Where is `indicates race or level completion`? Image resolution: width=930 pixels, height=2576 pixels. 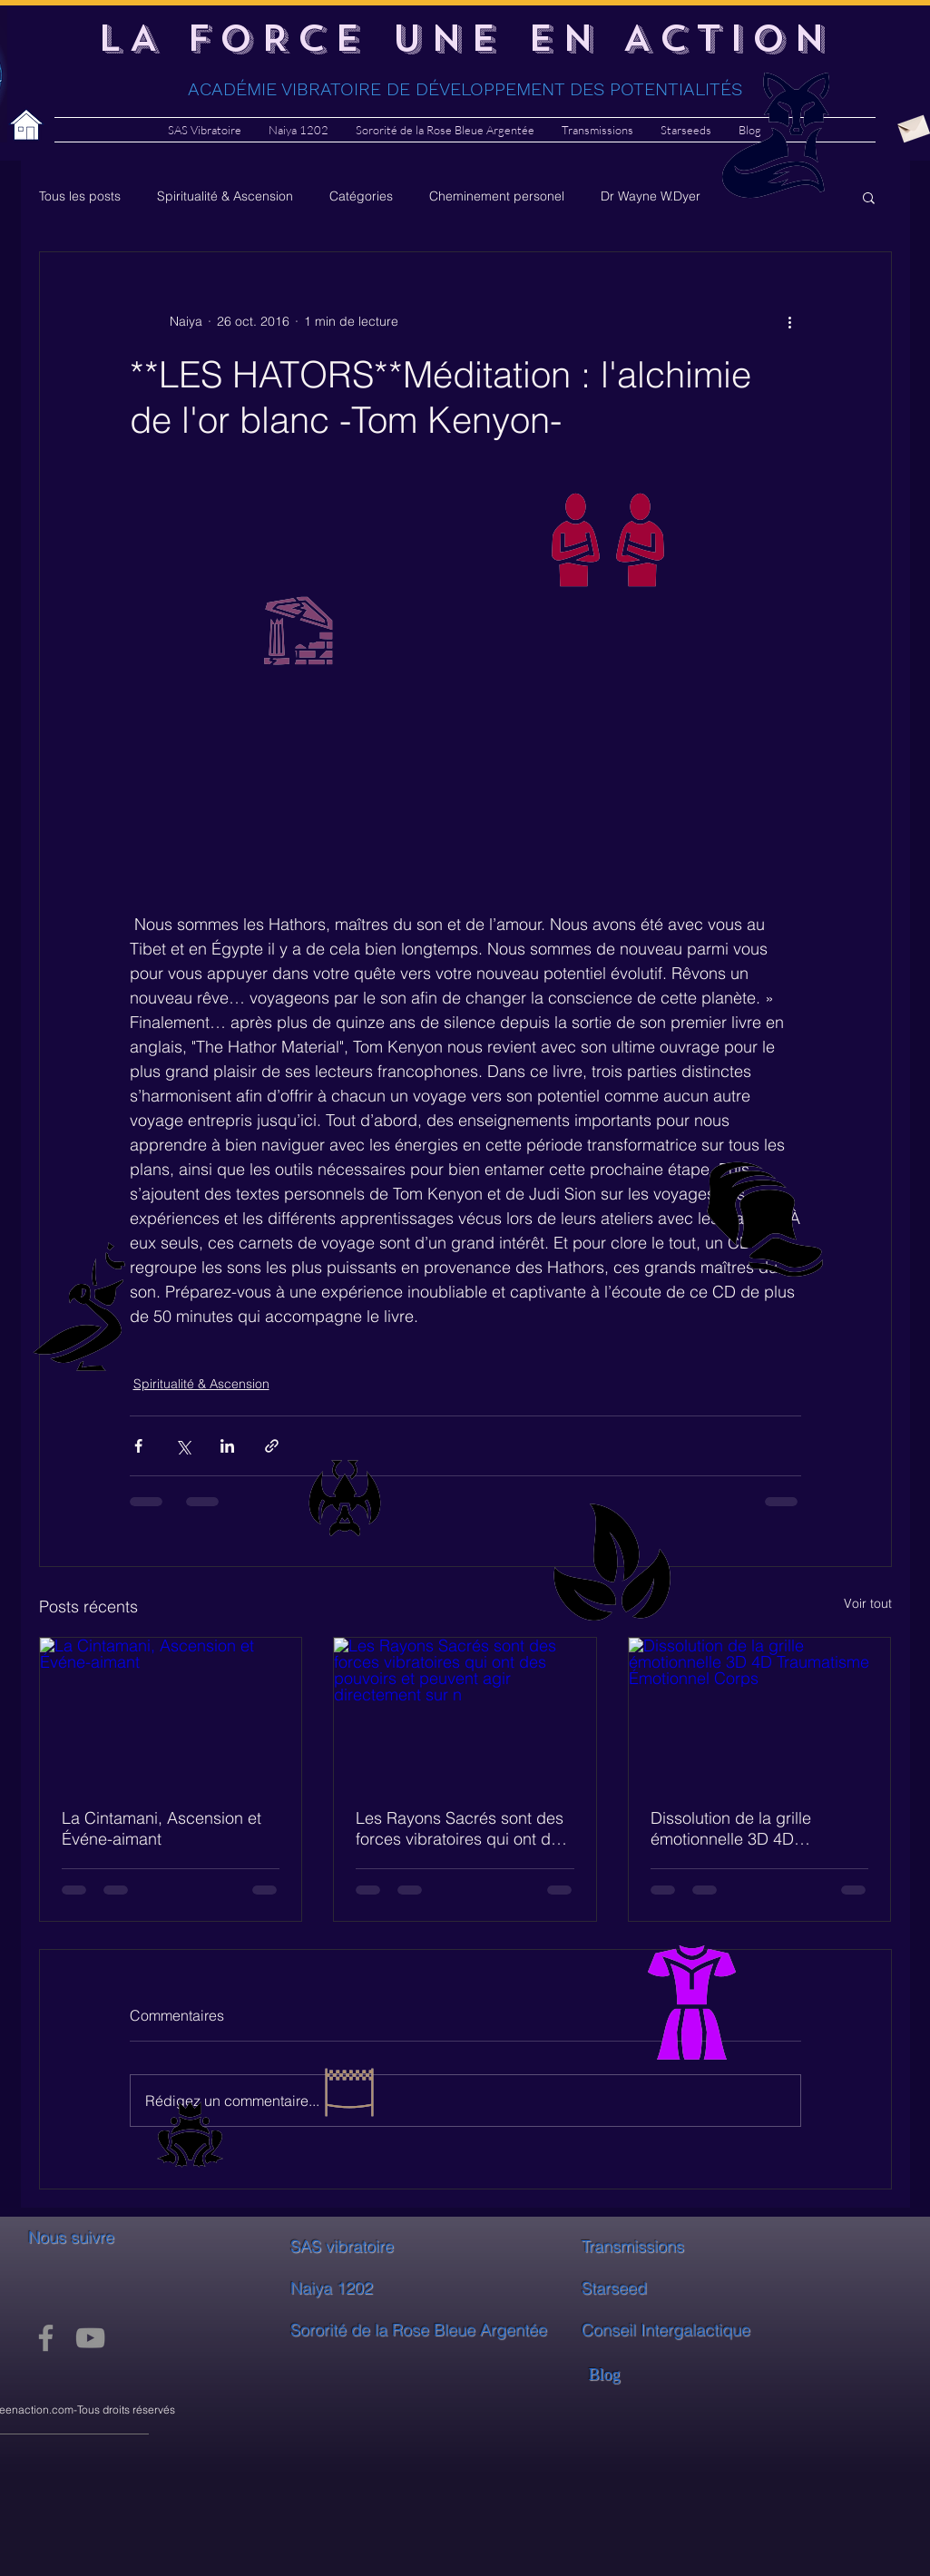 indicates race or level completion is located at coordinates (349, 2092).